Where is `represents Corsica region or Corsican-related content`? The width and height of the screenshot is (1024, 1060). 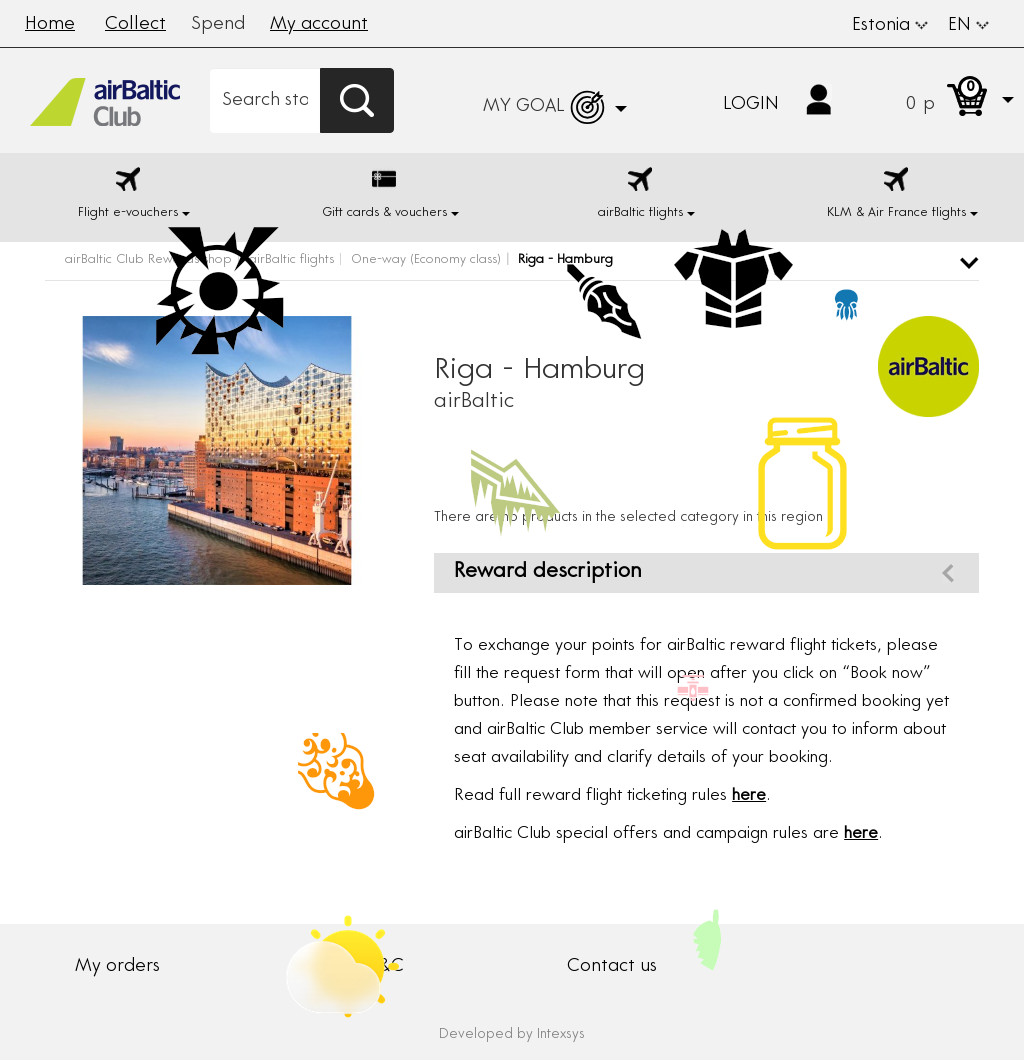 represents Corsica region or Corsican-related content is located at coordinates (707, 940).